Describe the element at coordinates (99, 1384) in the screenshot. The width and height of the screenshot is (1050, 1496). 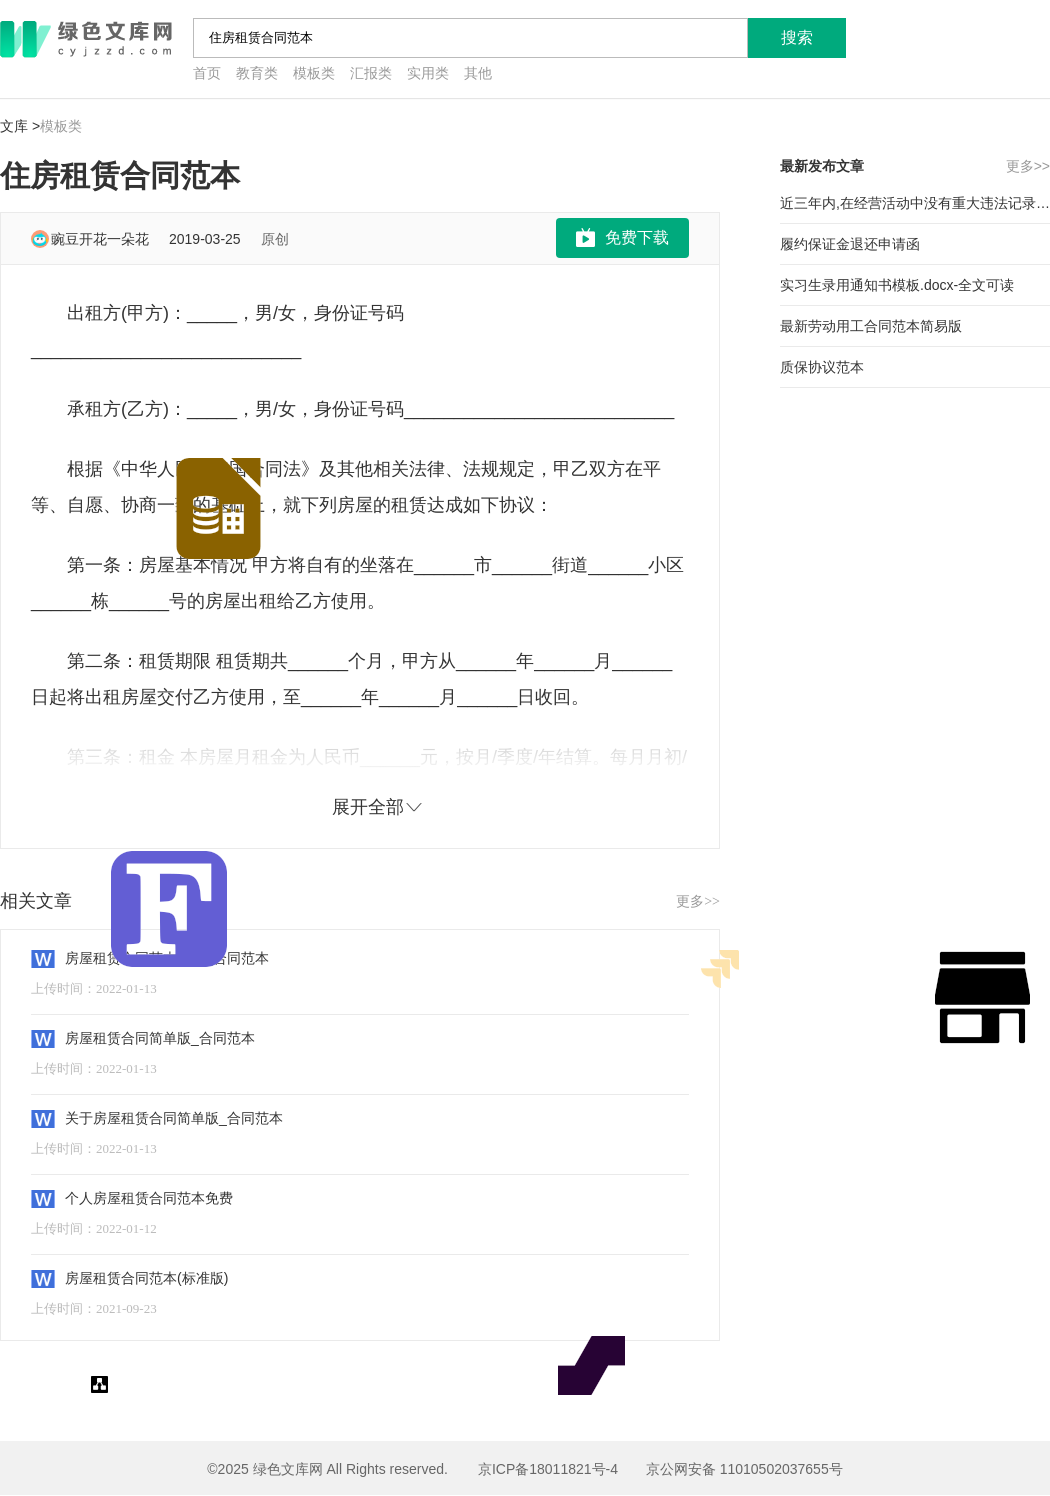
I see `open diagrams.net application` at that location.